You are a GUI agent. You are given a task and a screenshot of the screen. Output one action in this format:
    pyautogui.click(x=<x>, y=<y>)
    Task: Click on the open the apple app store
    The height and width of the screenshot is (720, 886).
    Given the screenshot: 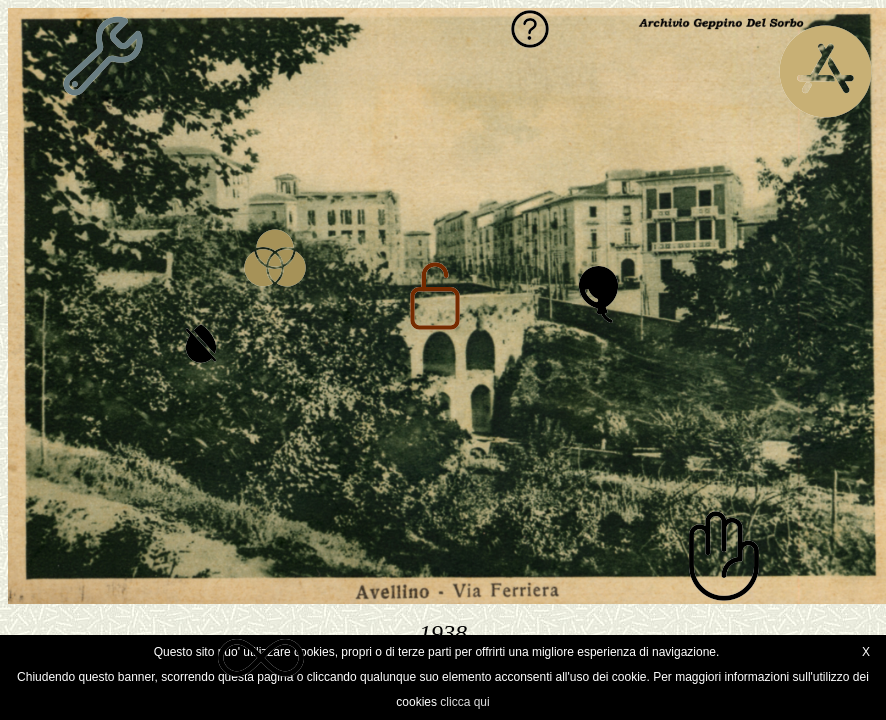 What is the action you would take?
    pyautogui.click(x=825, y=71)
    